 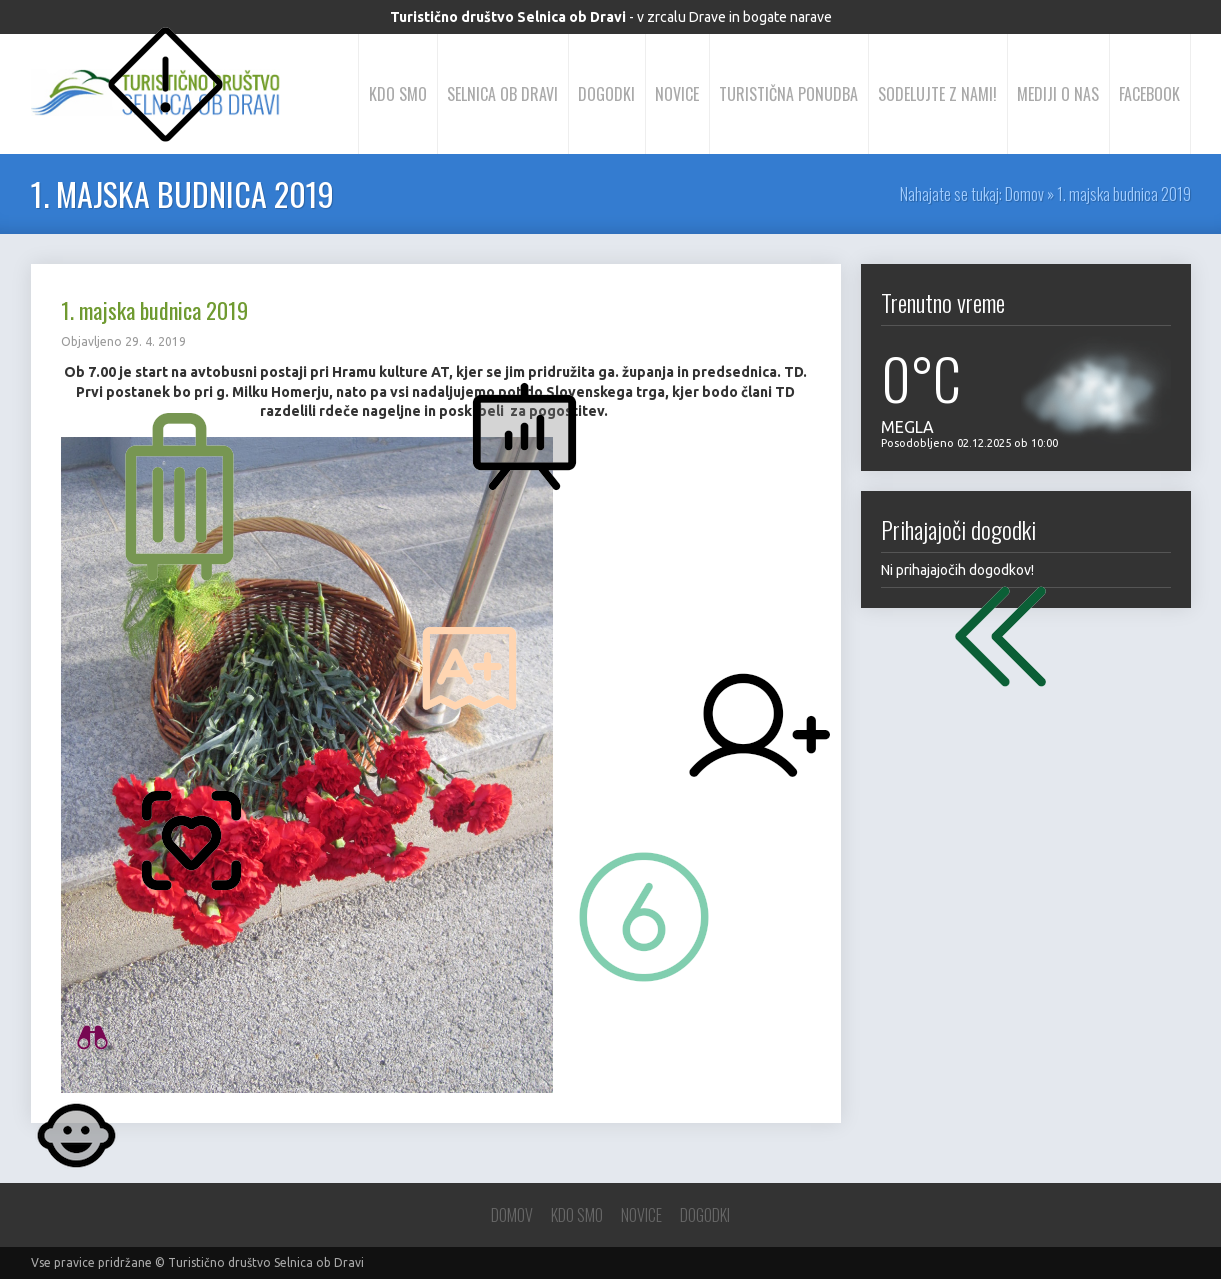 What do you see at coordinates (165, 84) in the screenshot?
I see `indicates a warning or caution alert` at bounding box center [165, 84].